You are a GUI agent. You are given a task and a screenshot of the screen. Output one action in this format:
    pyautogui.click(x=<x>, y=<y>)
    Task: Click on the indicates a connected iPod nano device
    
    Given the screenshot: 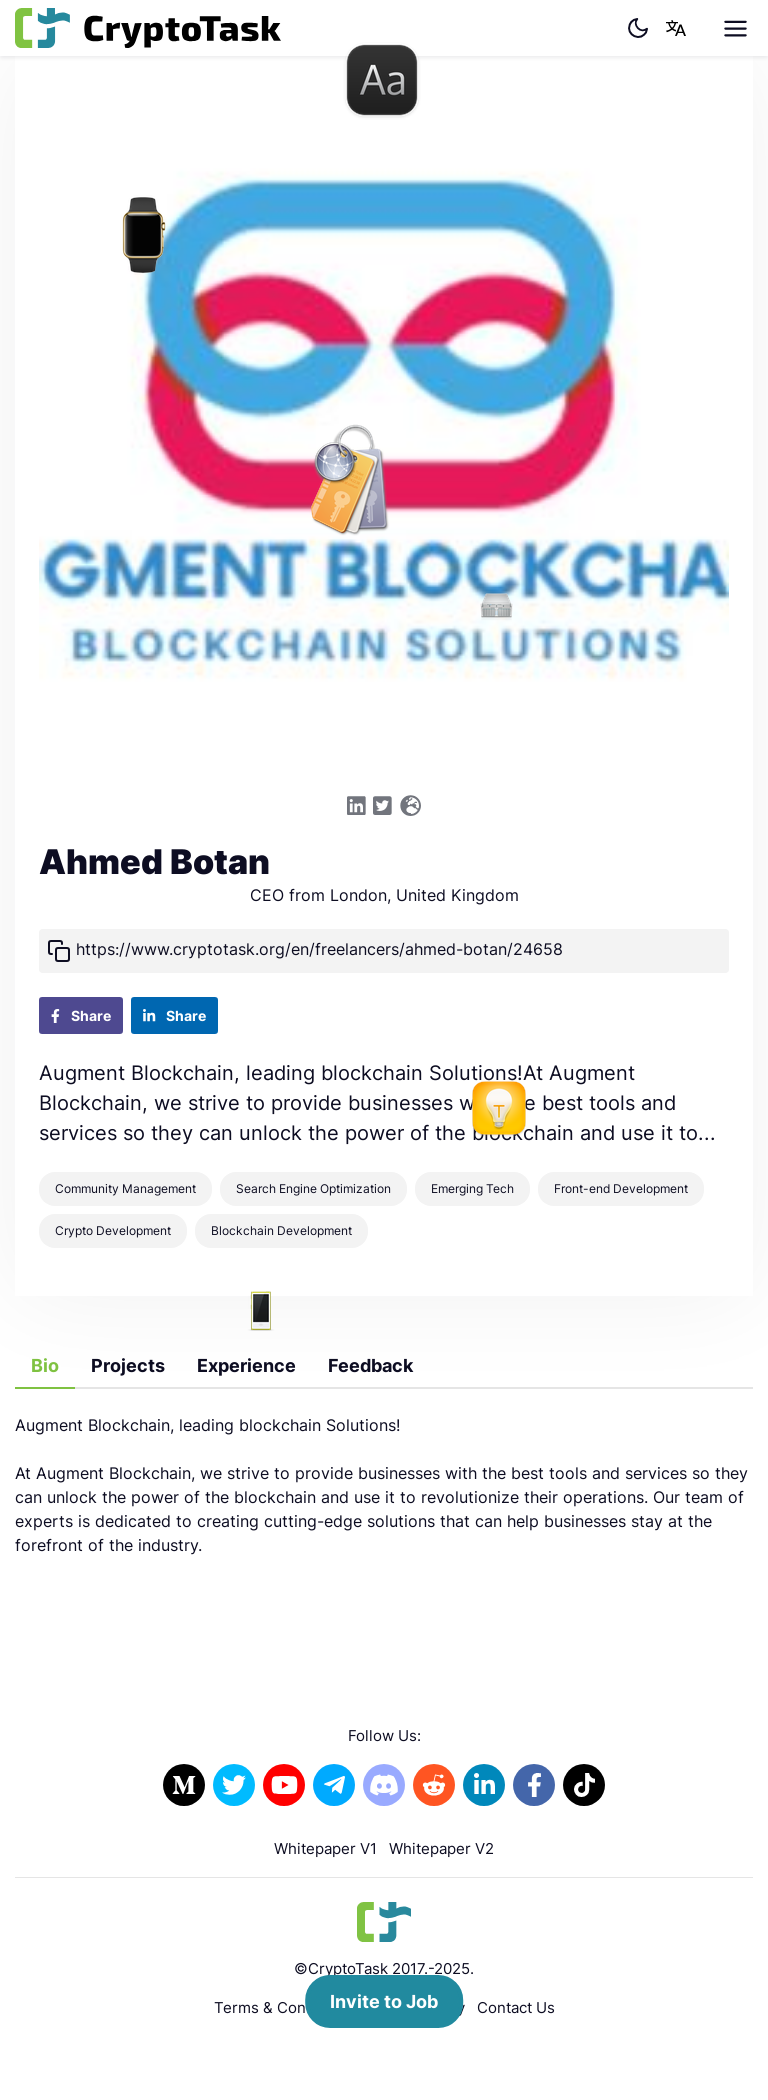 What is the action you would take?
    pyautogui.click(x=261, y=1311)
    